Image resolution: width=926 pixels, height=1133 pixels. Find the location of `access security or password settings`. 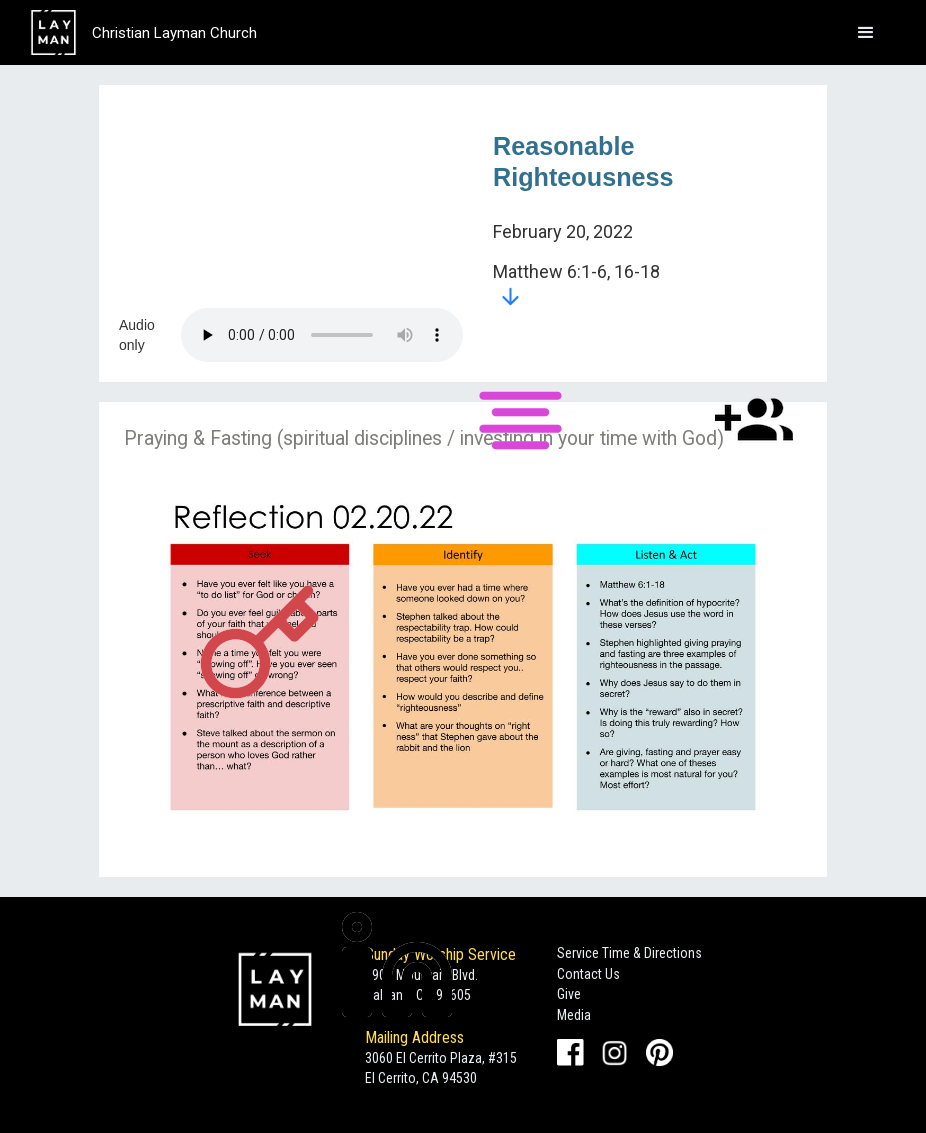

access security or password settings is located at coordinates (259, 644).